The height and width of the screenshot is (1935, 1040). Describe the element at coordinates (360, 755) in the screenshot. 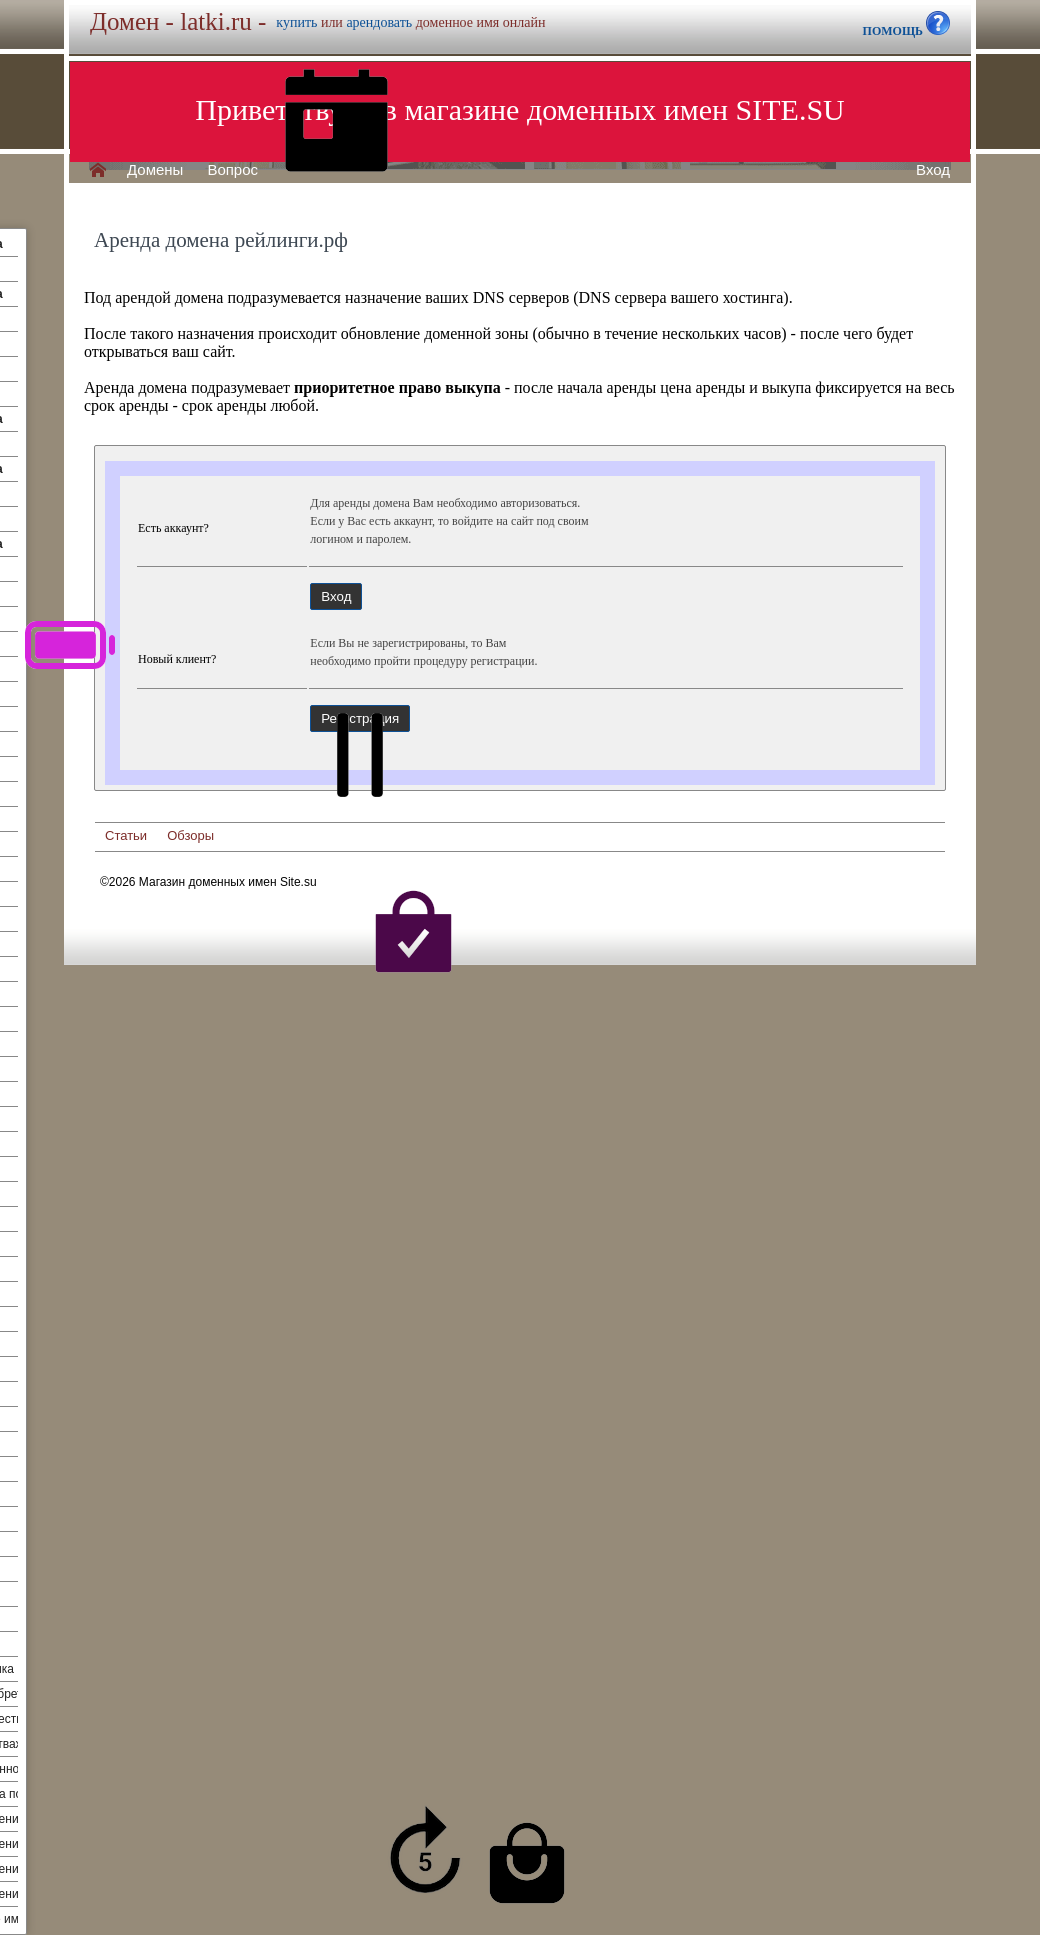

I see `pause media playback` at that location.